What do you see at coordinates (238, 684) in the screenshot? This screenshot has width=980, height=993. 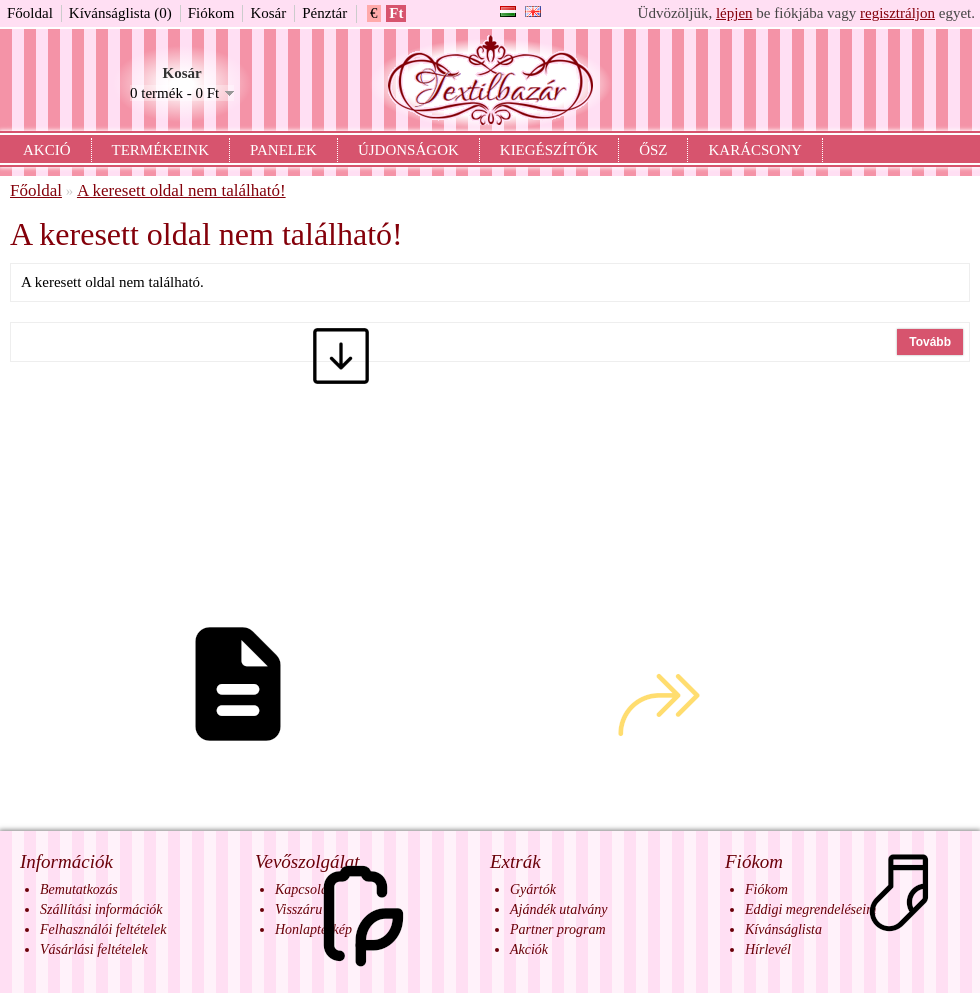 I see `view document contents` at bounding box center [238, 684].